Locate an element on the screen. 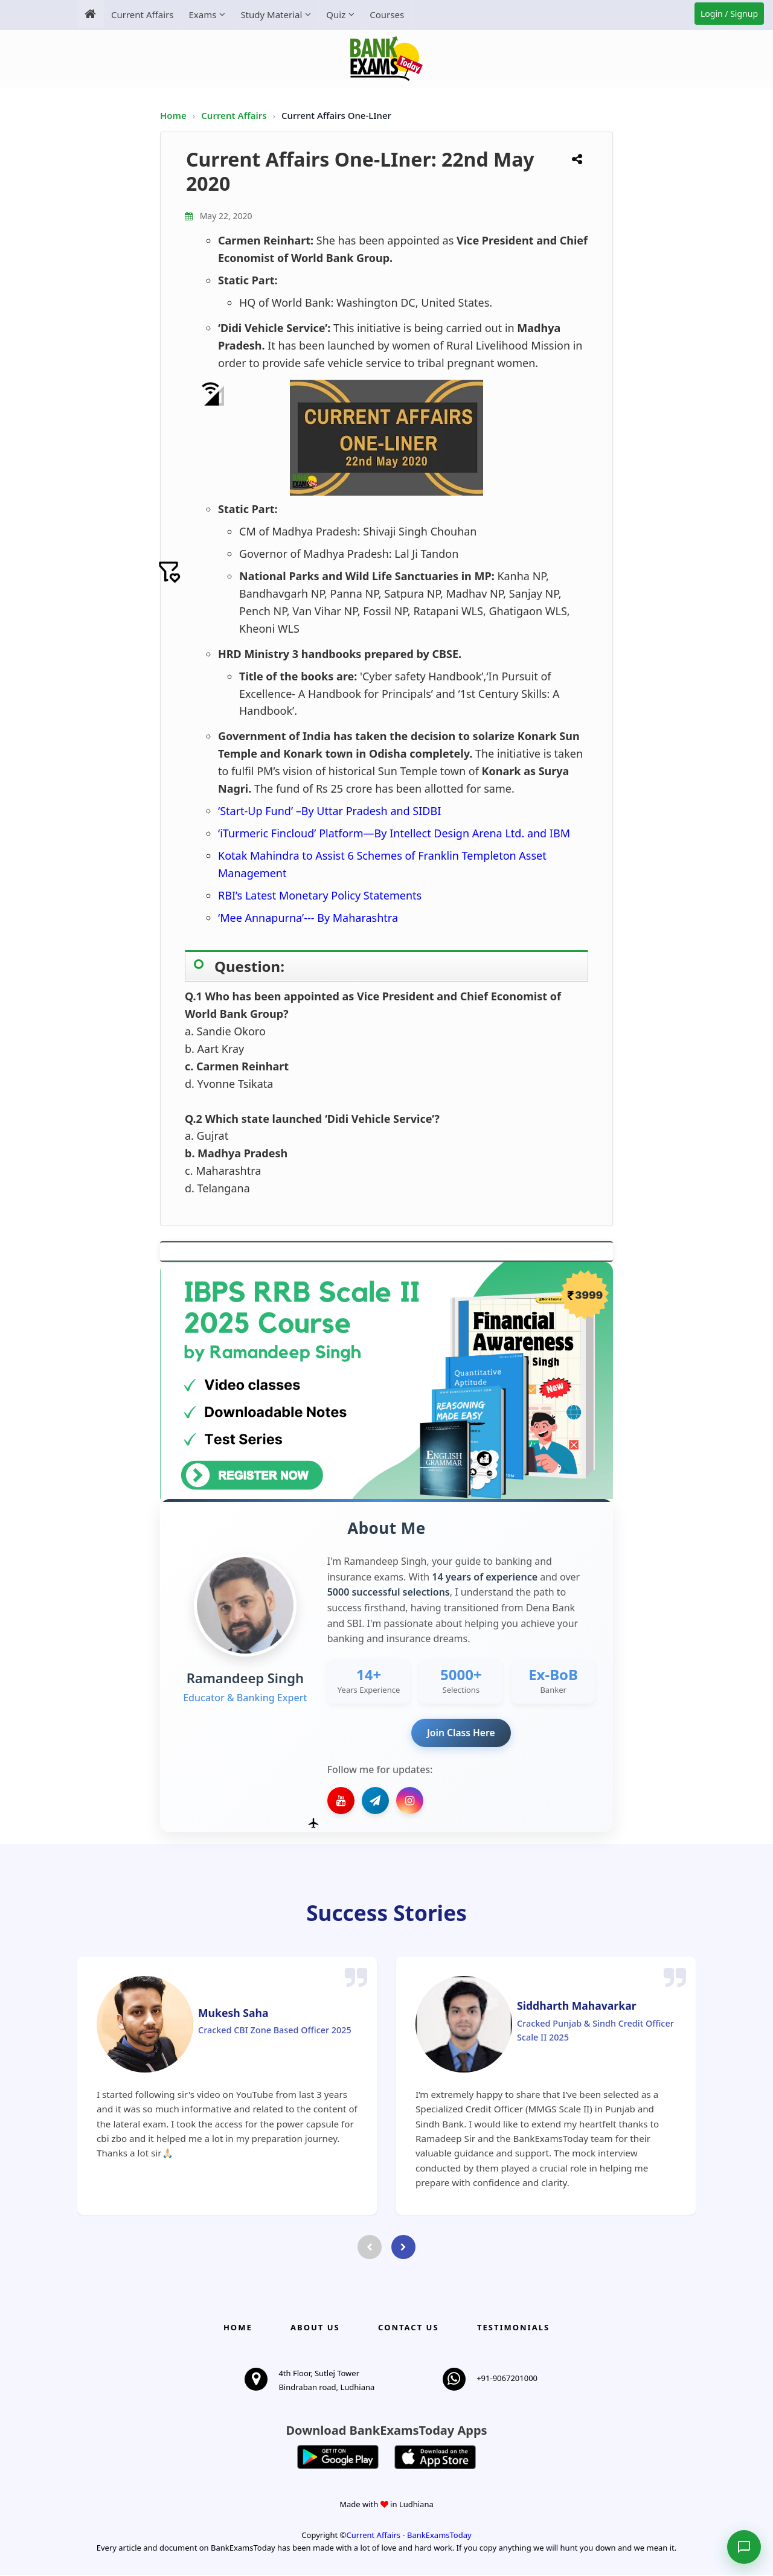 The image size is (773, 2576). enable airplane mode is located at coordinates (313, 1823).